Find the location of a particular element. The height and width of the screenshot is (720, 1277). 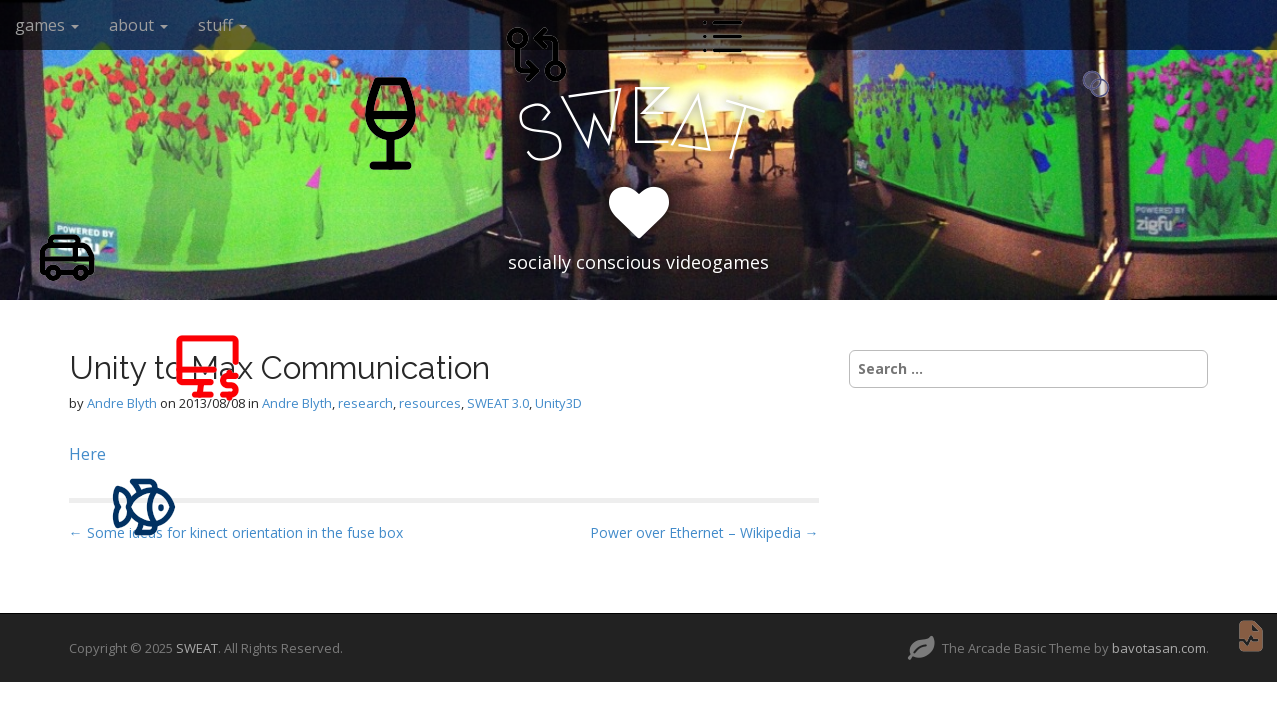

compare branches in version control is located at coordinates (536, 54).